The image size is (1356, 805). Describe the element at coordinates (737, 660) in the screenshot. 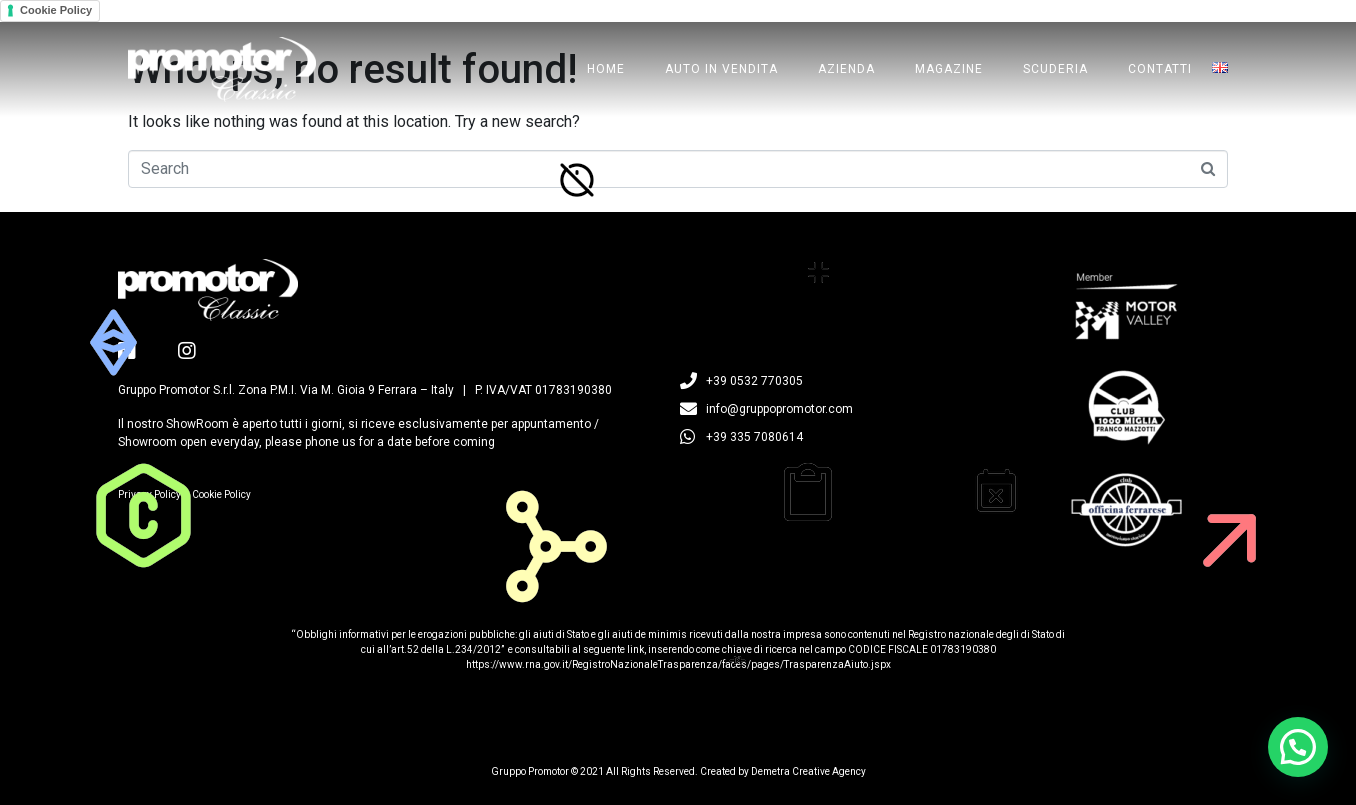

I see `zener diode circuit component symbol` at that location.